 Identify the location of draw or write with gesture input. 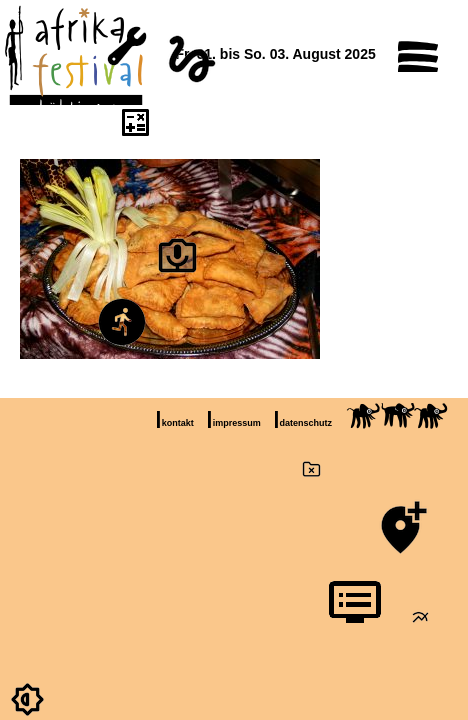
(192, 59).